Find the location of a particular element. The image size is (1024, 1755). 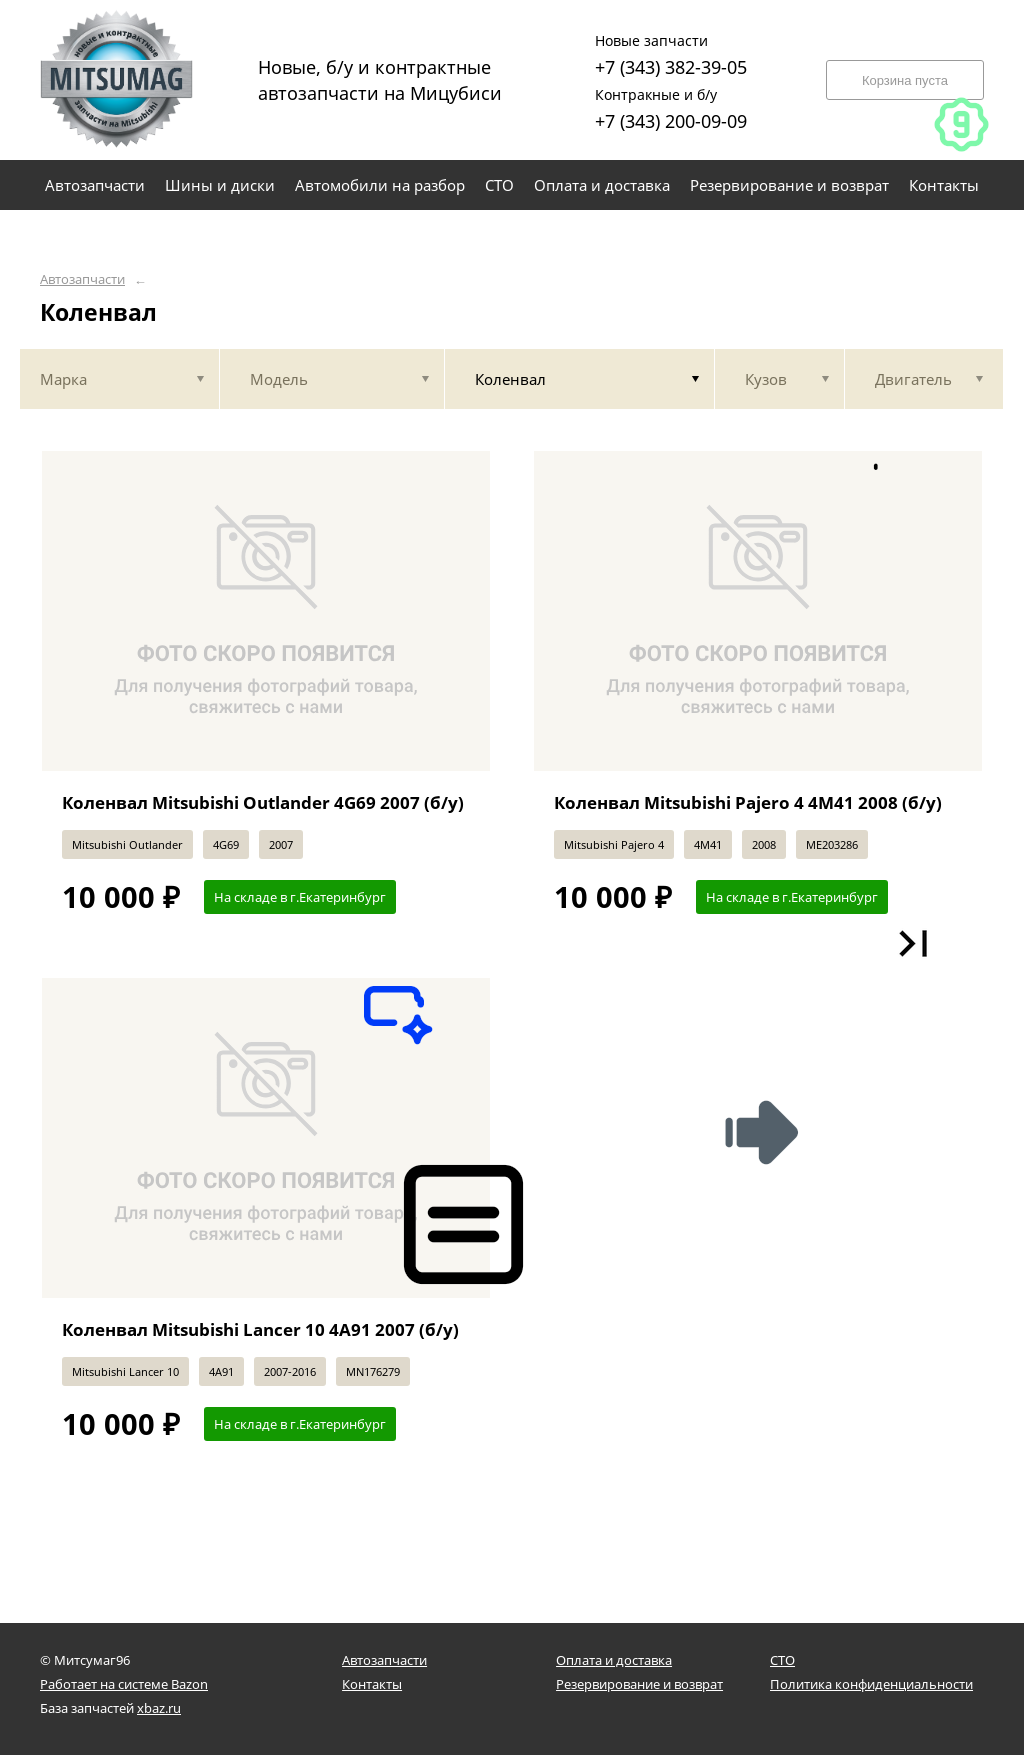

indicates rank or position number 9 is located at coordinates (961, 124).